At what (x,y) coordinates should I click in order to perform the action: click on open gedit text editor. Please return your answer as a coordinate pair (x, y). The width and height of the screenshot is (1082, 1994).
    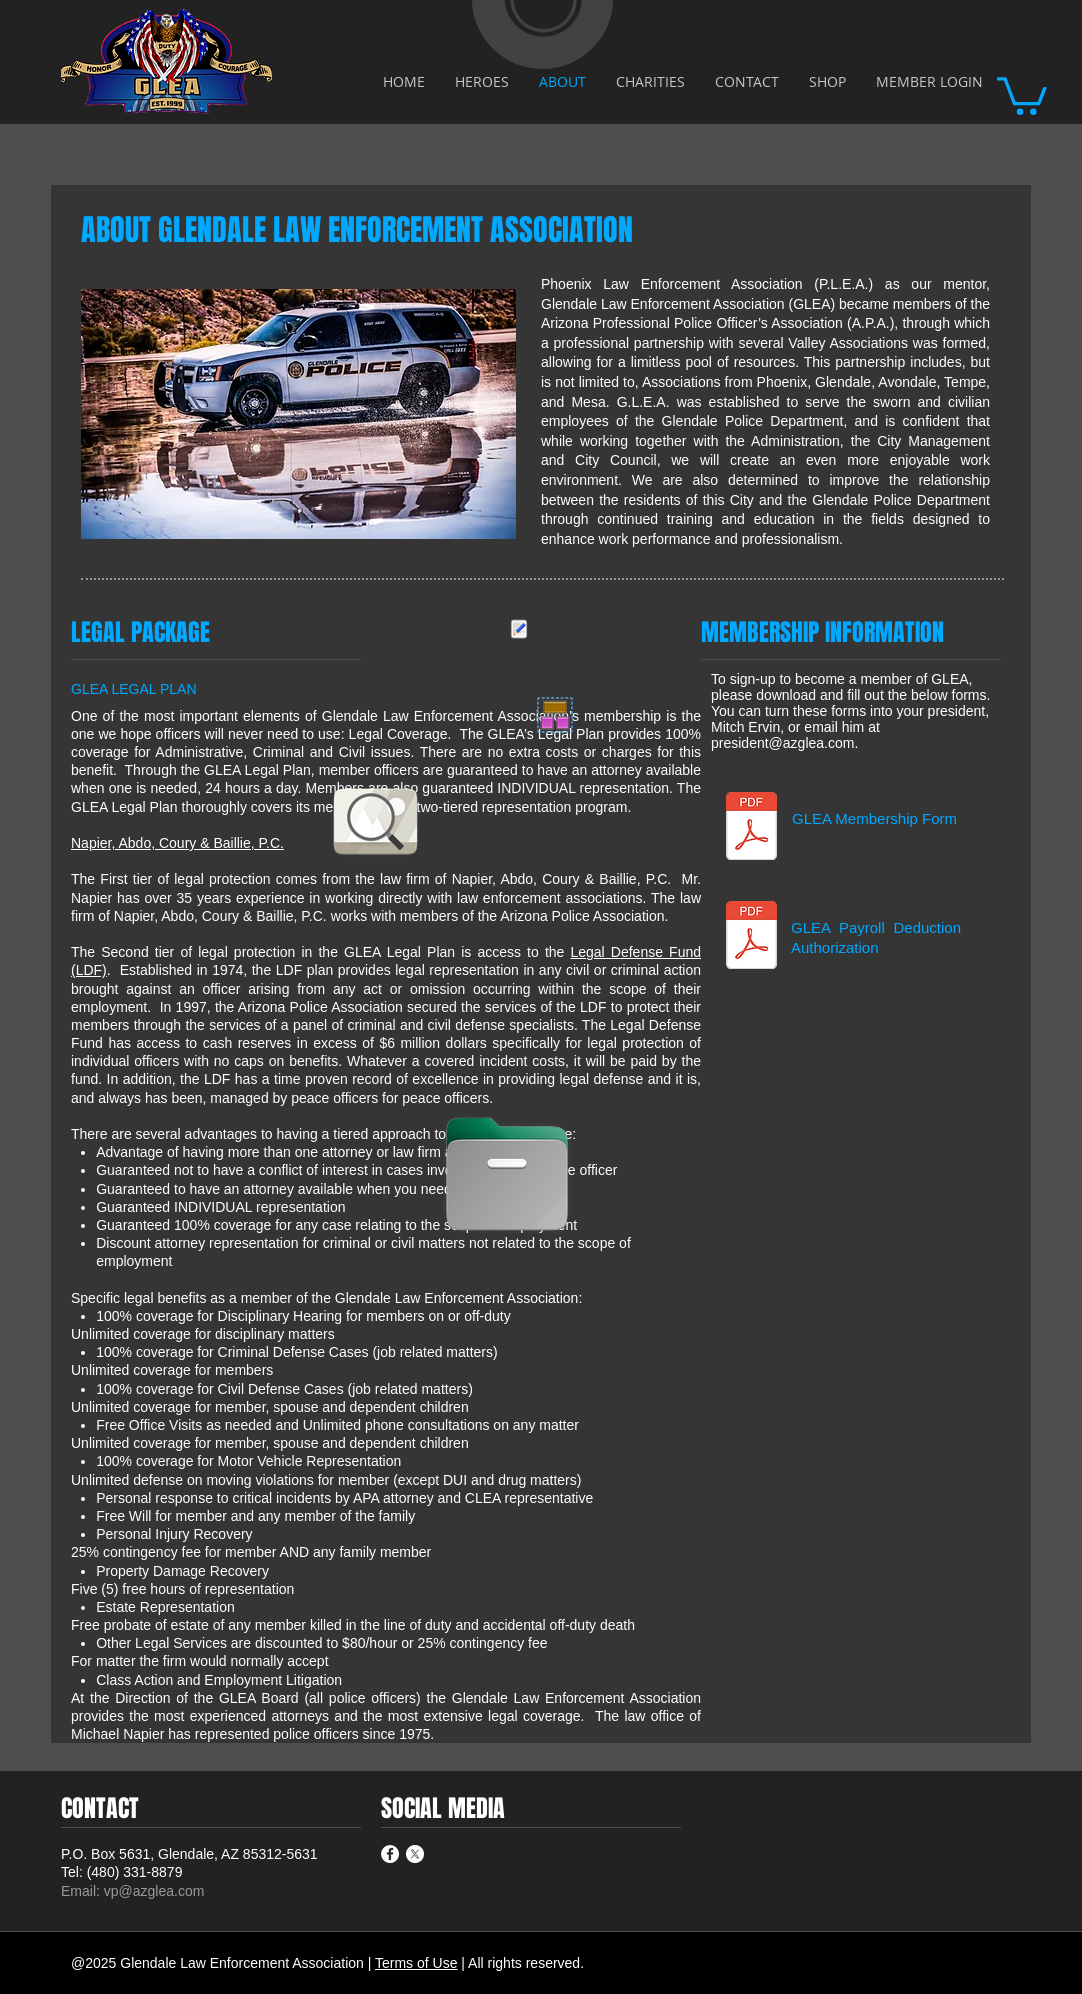
    Looking at the image, I should click on (519, 629).